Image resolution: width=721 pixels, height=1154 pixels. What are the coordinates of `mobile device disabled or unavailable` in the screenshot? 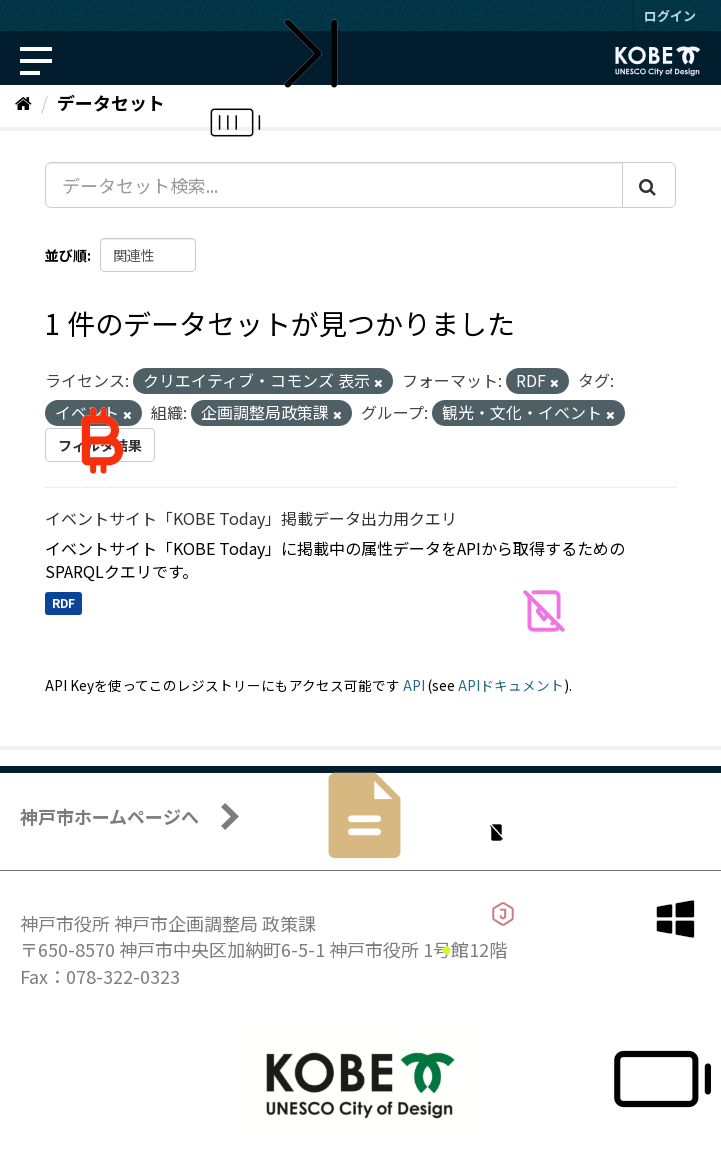 It's located at (496, 832).